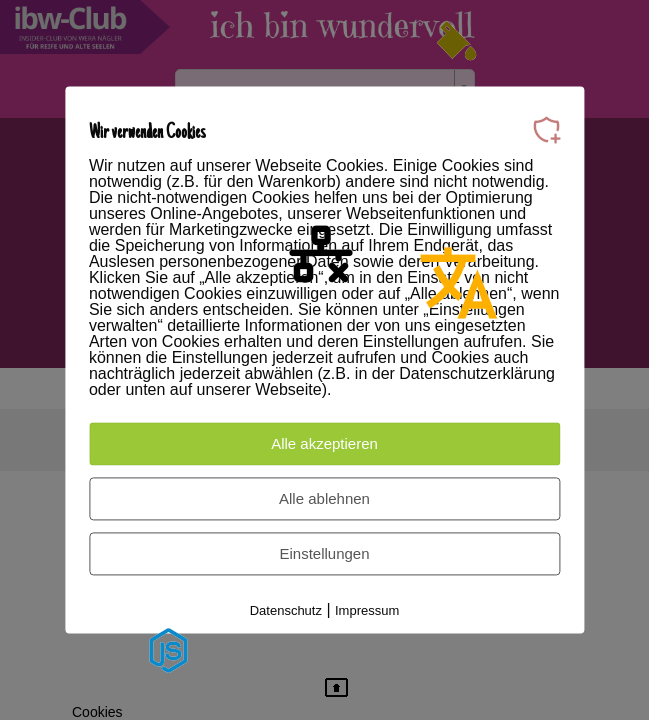  Describe the element at coordinates (336, 687) in the screenshot. I see `start screen sharing or presentation mode` at that location.